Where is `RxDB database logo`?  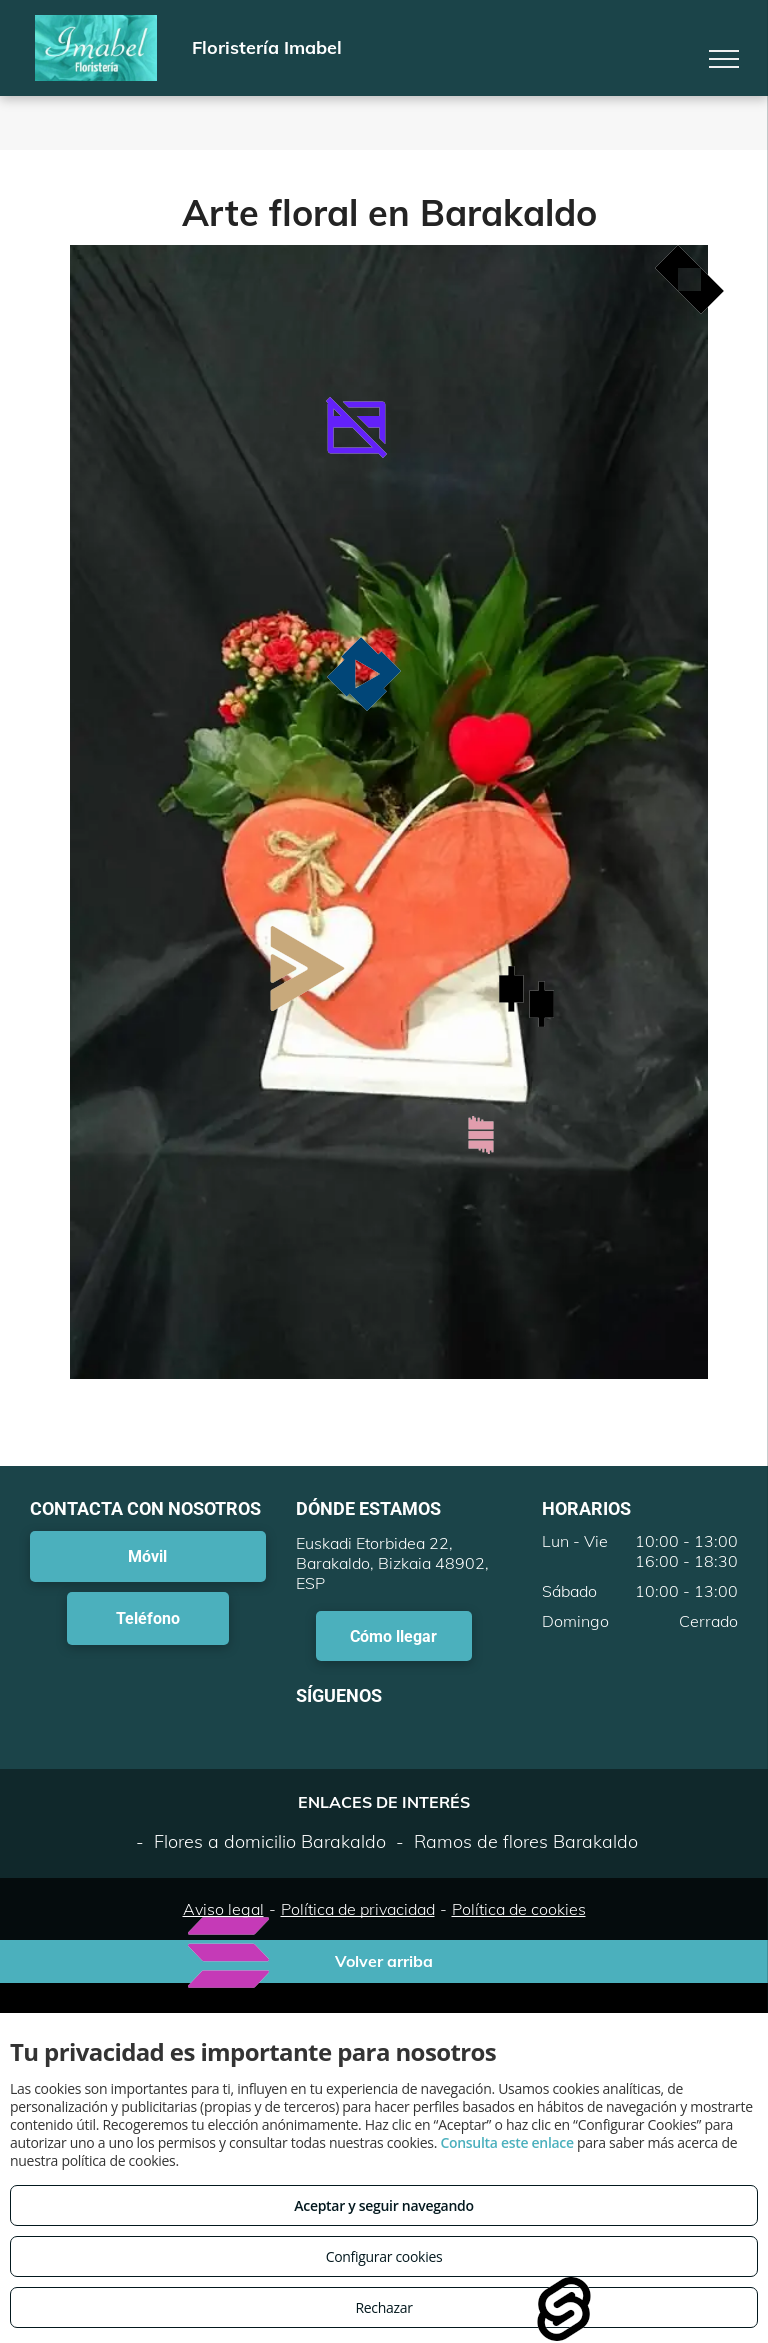
RxDB database logo is located at coordinates (481, 1135).